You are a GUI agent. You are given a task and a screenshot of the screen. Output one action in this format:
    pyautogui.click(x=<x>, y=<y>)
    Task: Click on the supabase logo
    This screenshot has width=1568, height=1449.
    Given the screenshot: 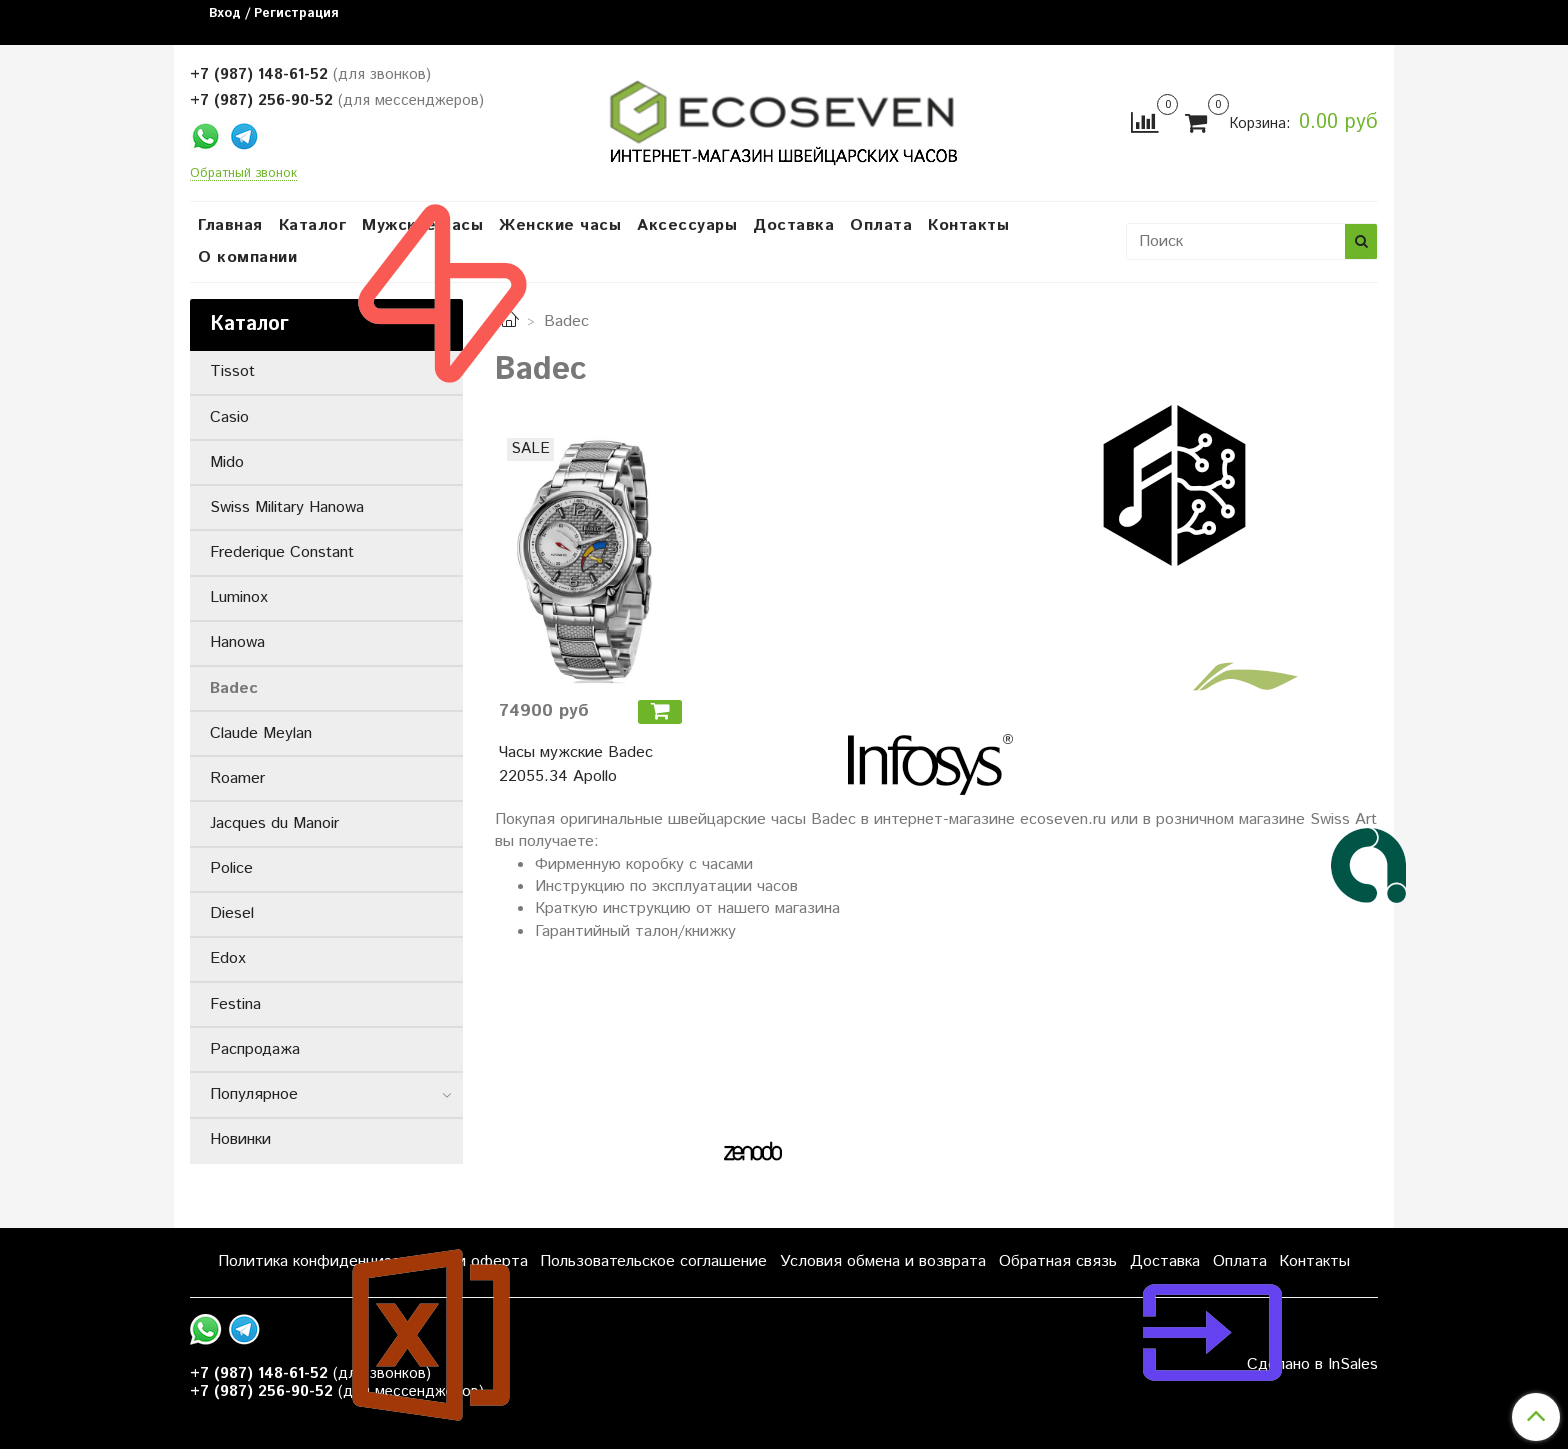 What is the action you would take?
    pyautogui.click(x=442, y=293)
    